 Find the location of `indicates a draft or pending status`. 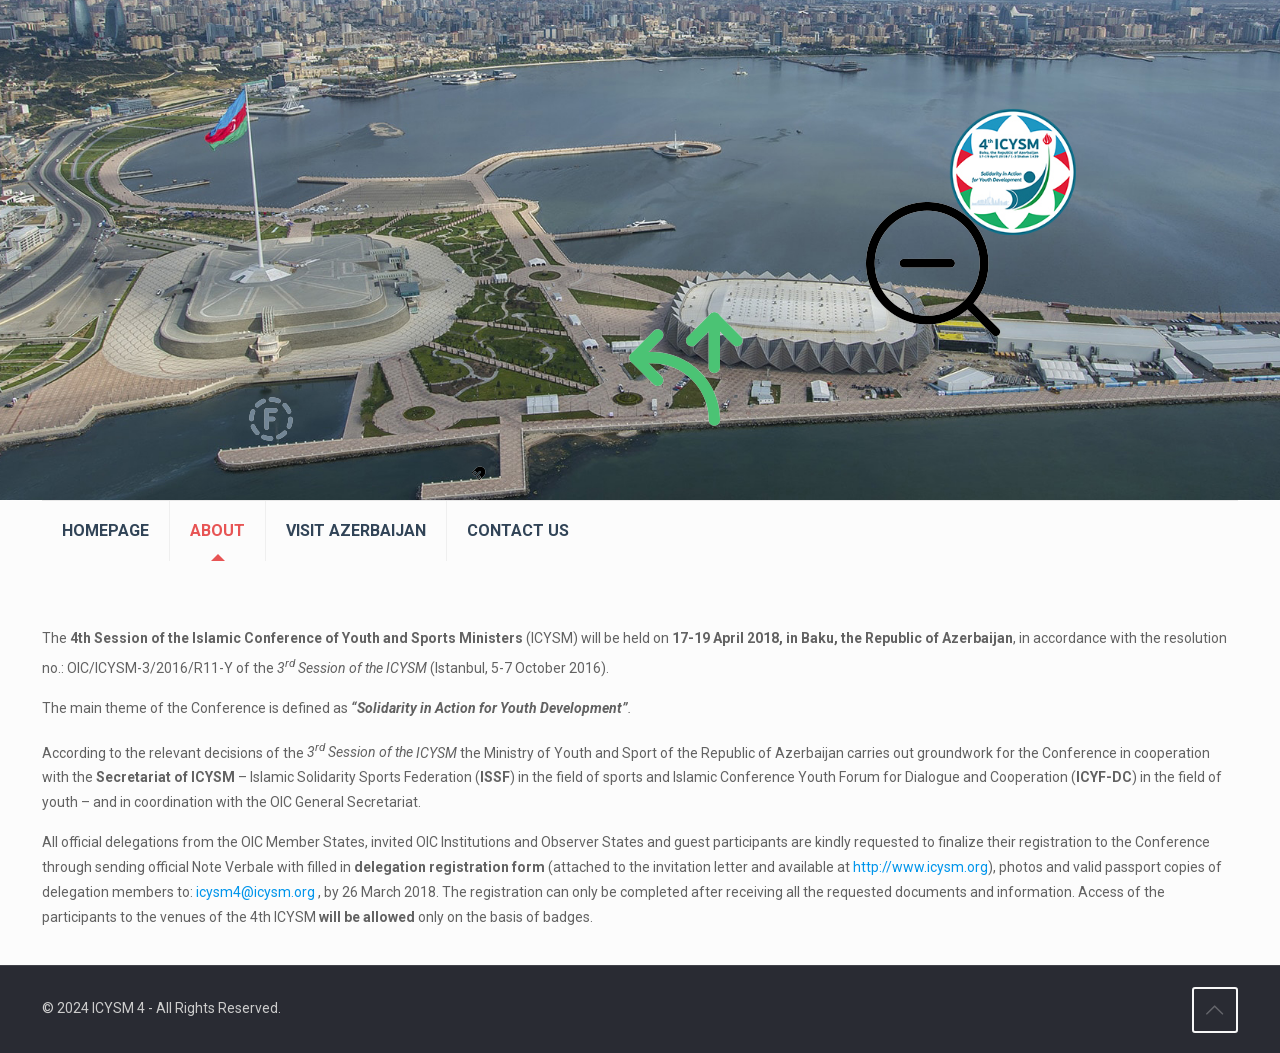

indicates a draft or pending status is located at coordinates (271, 419).